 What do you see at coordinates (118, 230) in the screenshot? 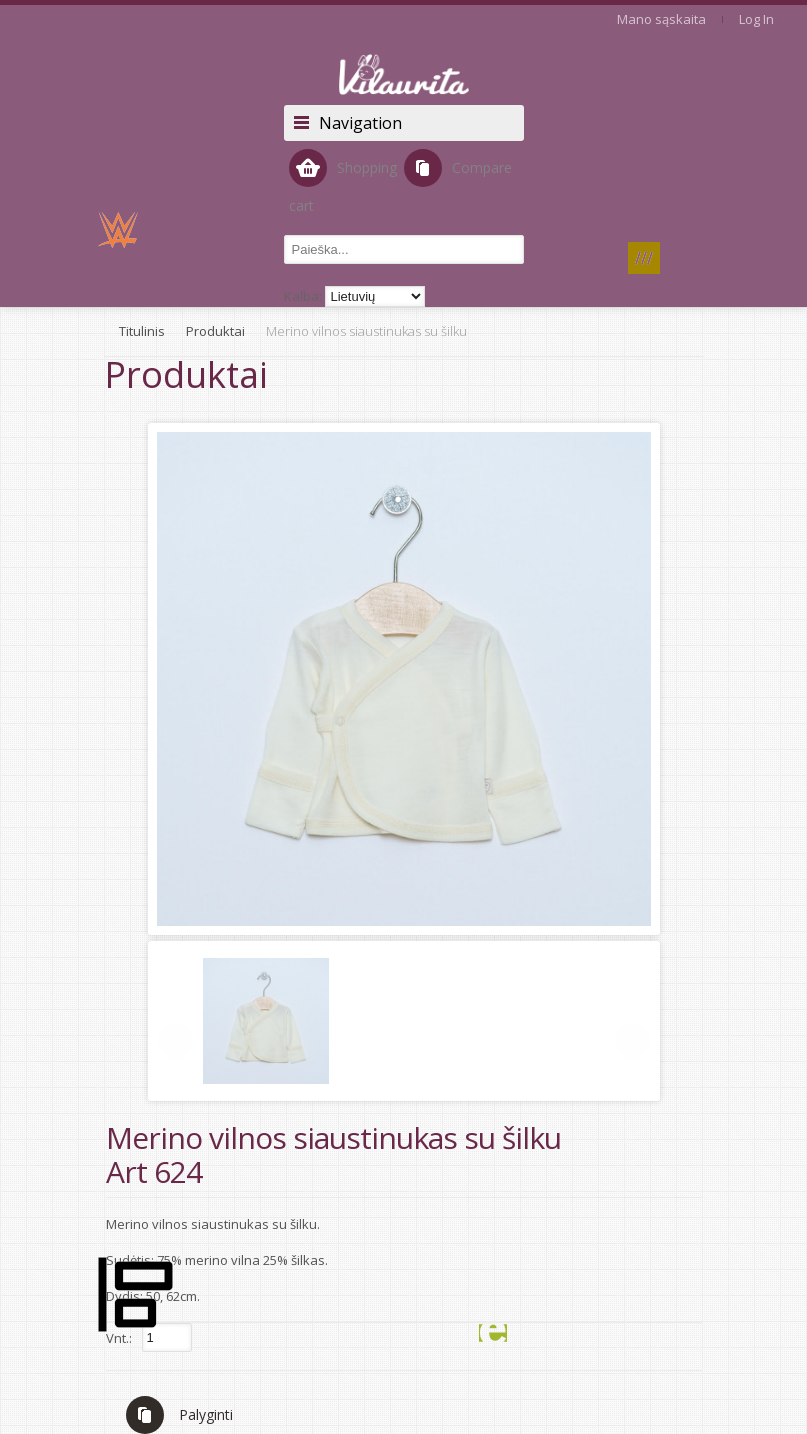
I see `WWE official logo` at bounding box center [118, 230].